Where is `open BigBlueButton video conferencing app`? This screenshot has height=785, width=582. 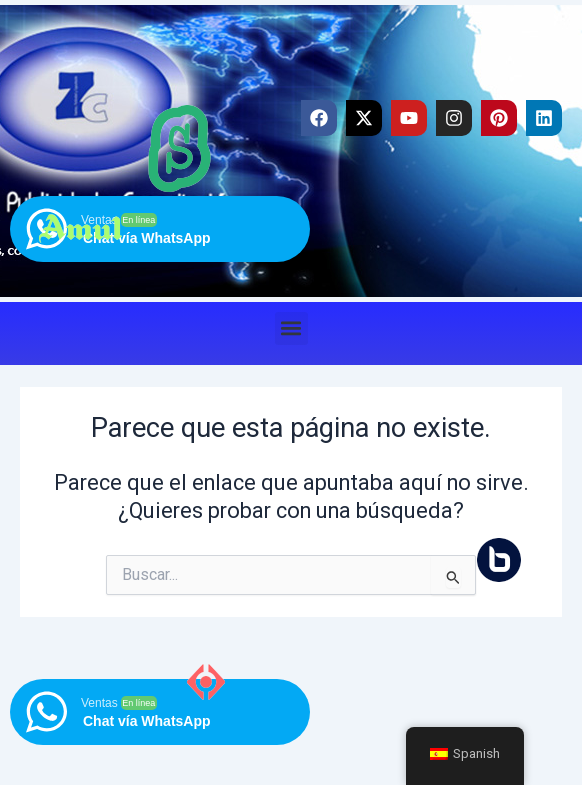
open BigBlueButton video conferencing app is located at coordinates (499, 560).